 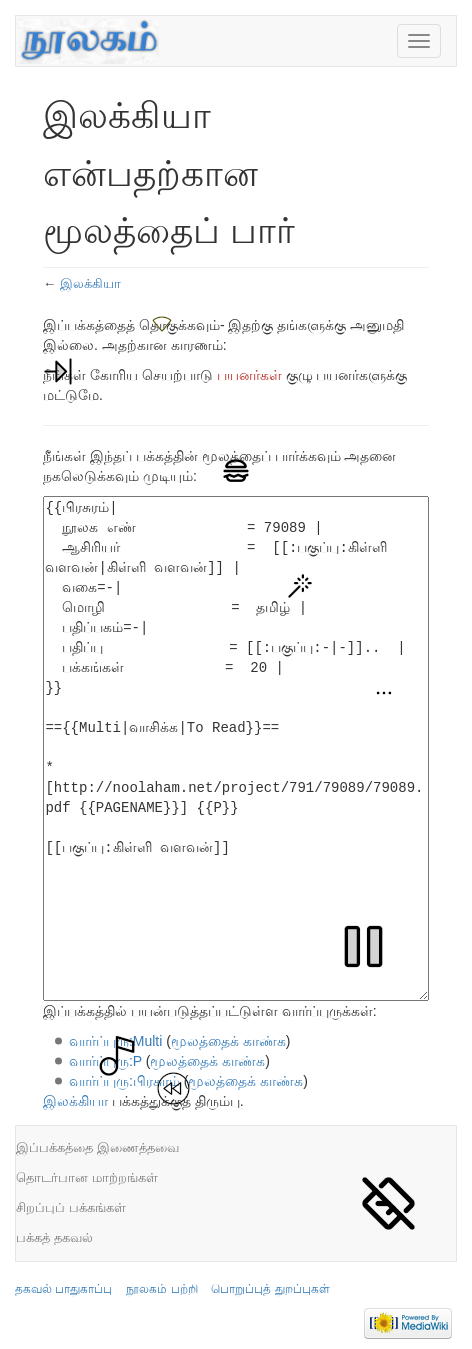 I want to click on navigation or directions unavailable, so click(x=388, y=1203).